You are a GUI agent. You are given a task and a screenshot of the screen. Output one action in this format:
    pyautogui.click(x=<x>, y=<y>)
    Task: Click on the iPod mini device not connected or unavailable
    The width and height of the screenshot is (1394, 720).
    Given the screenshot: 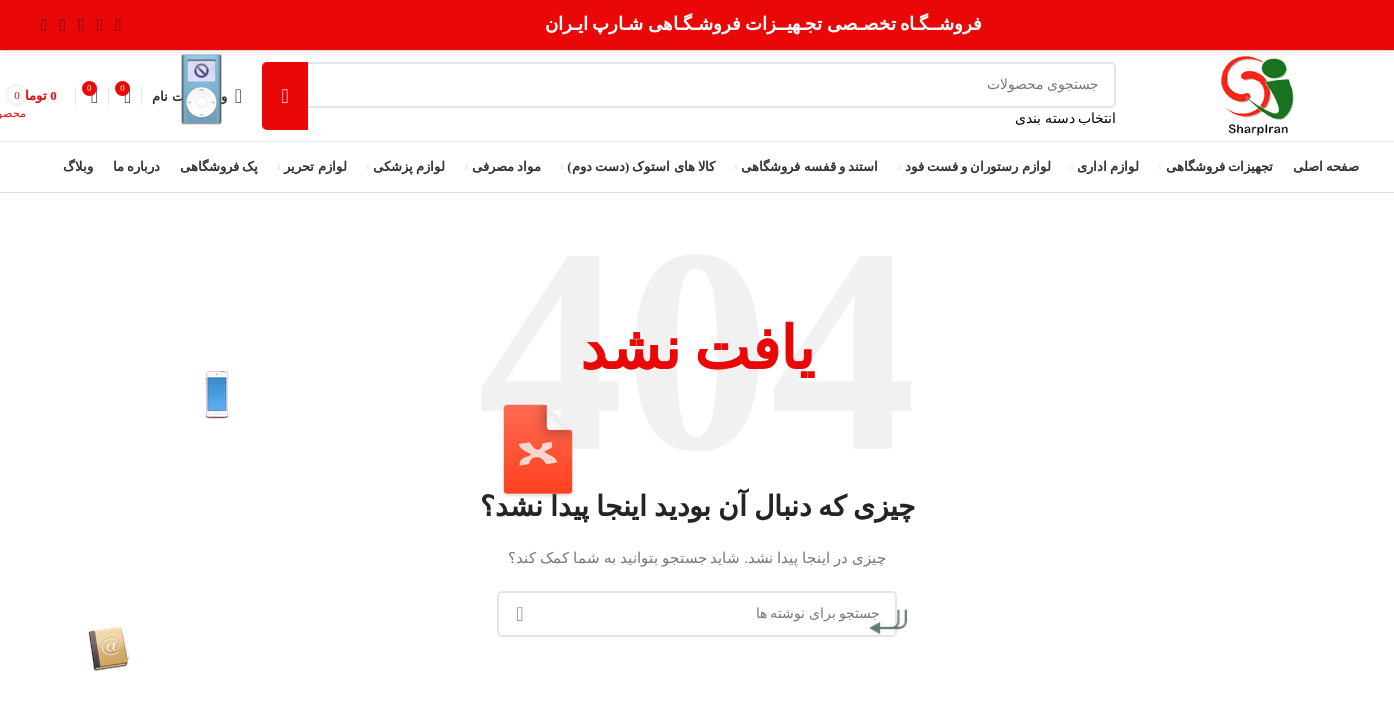 What is the action you would take?
    pyautogui.click(x=201, y=89)
    